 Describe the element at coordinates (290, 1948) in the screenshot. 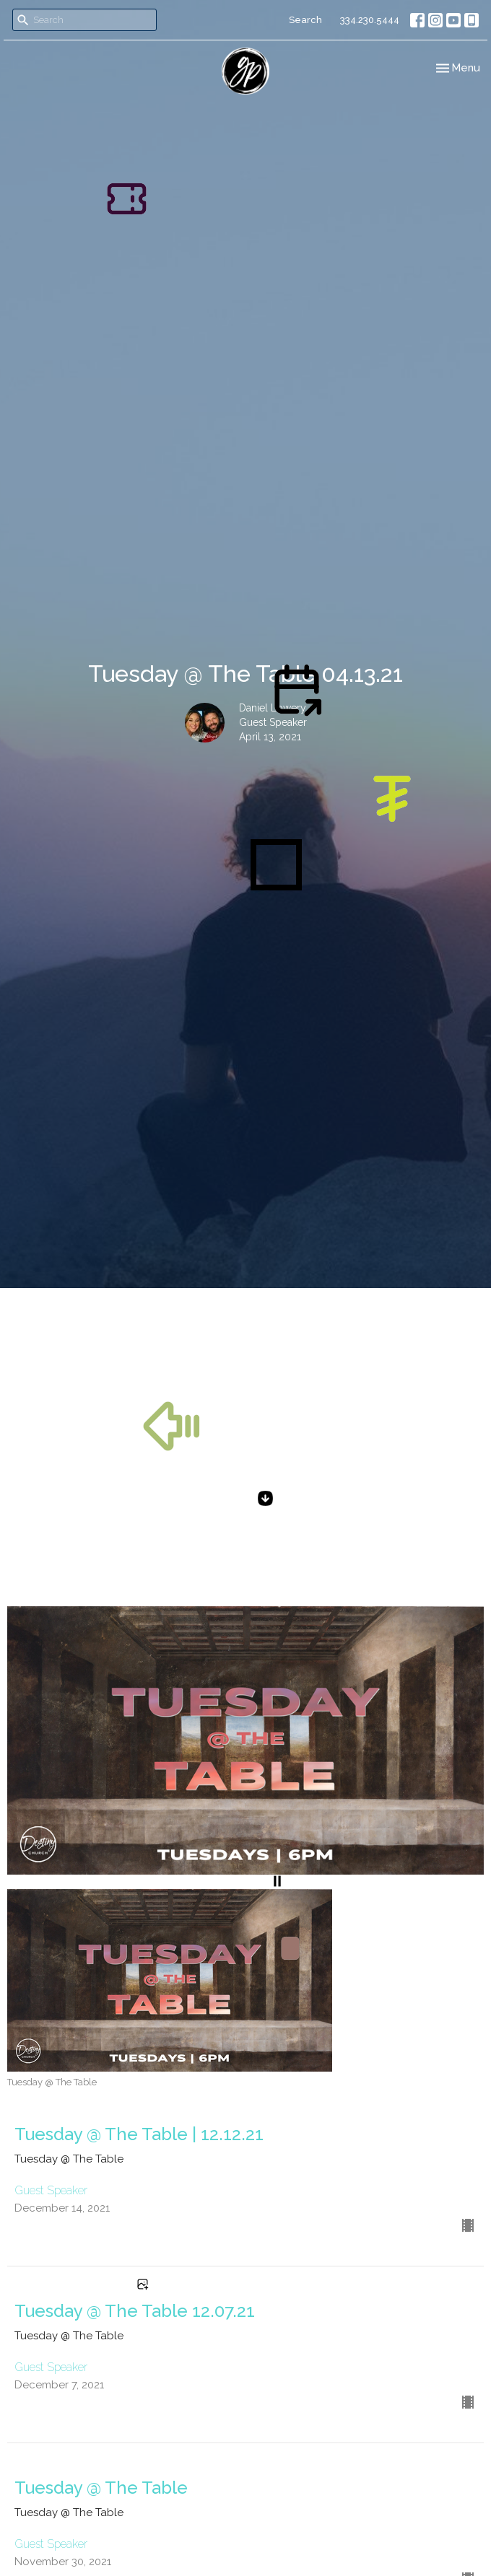

I see `switch to portrait orientation` at that location.